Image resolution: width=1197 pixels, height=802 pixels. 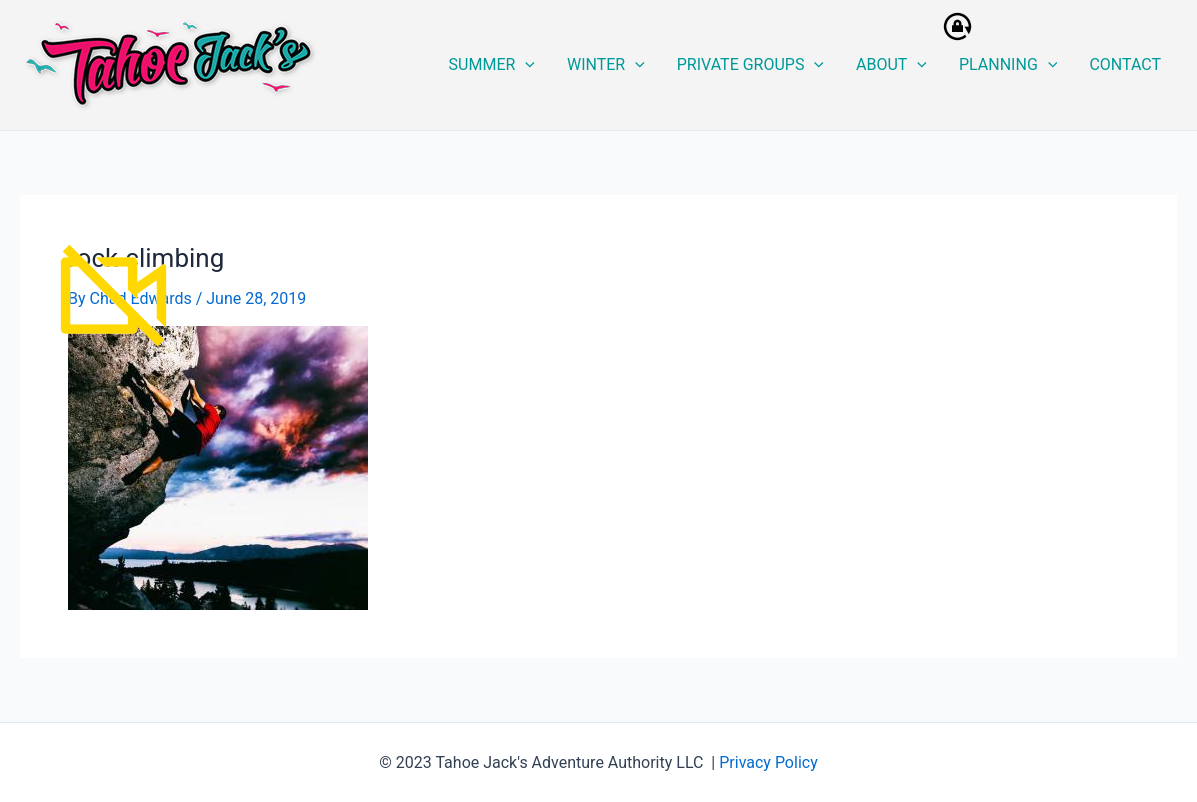 What do you see at coordinates (113, 295) in the screenshot?
I see `turn off camera during a video call` at bounding box center [113, 295].